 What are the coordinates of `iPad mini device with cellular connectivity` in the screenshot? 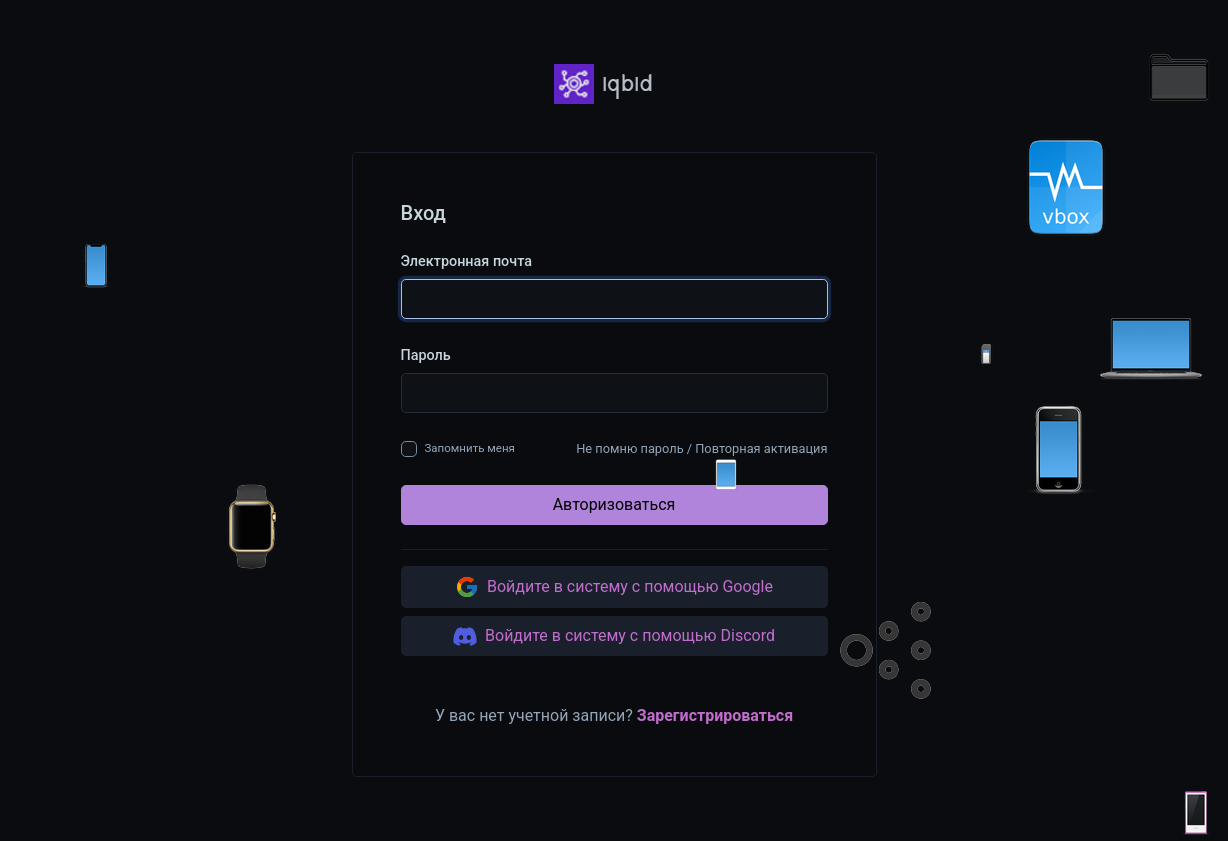 It's located at (726, 472).